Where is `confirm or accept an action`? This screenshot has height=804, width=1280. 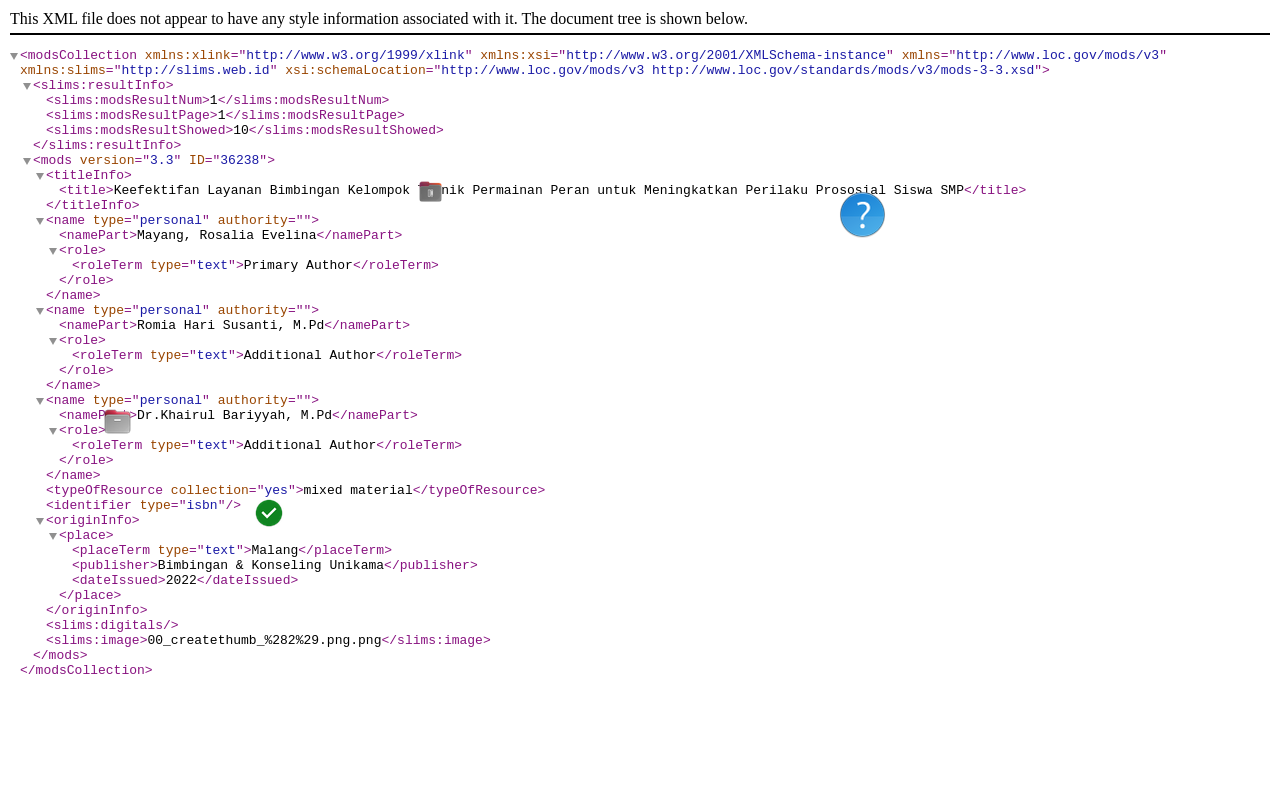 confirm or accept an action is located at coordinates (269, 513).